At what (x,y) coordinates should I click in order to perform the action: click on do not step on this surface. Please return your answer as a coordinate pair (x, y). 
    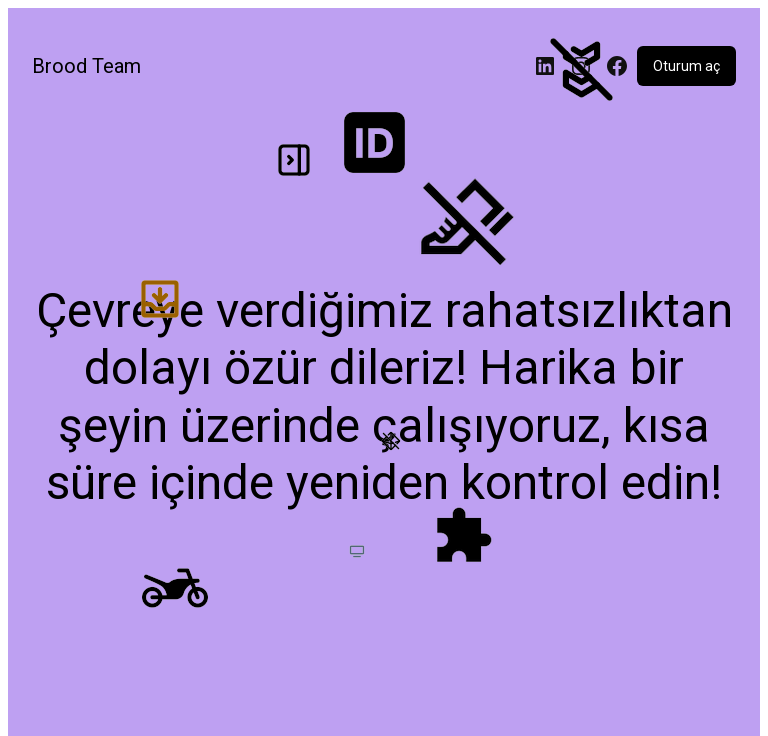
    Looking at the image, I should click on (467, 220).